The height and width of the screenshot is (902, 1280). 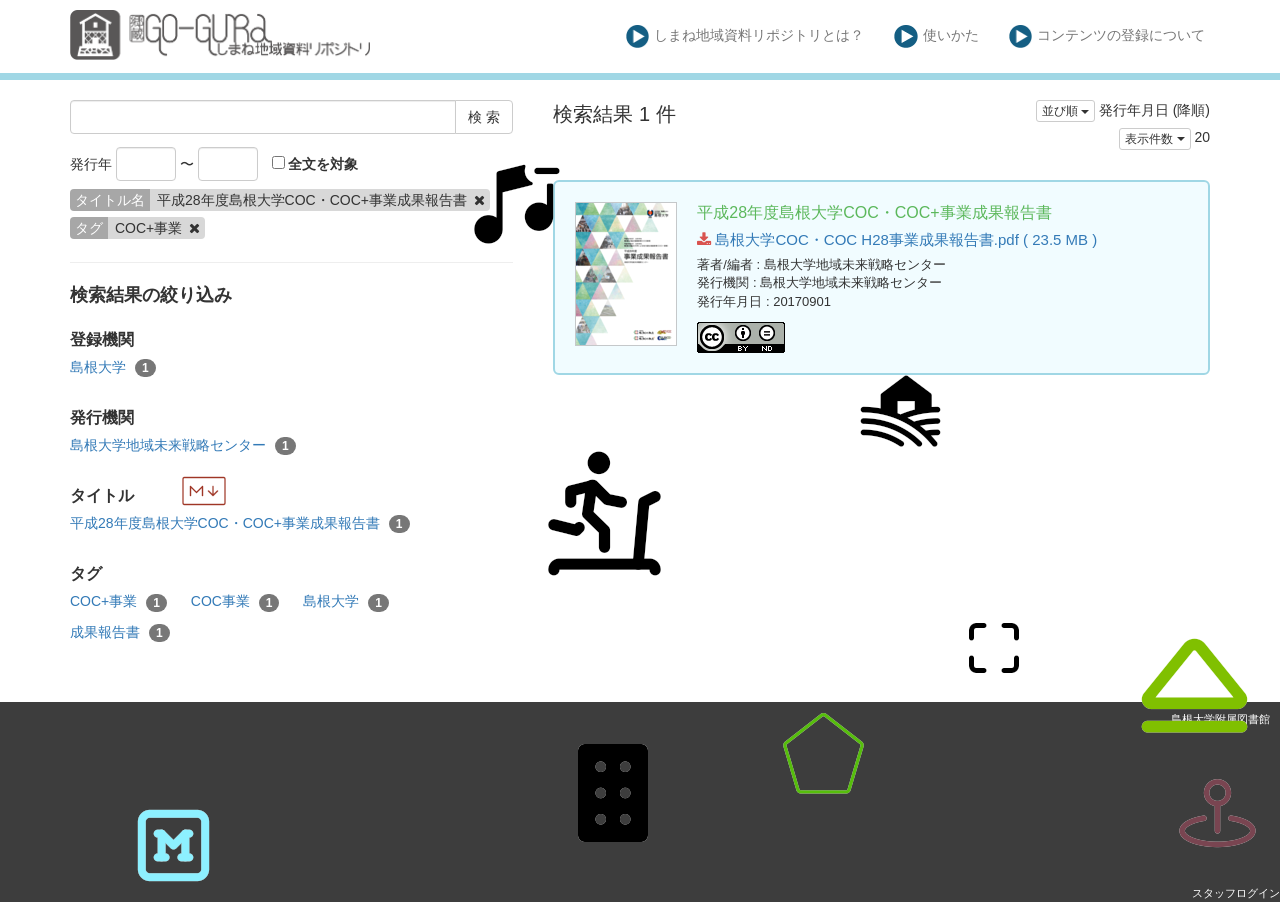 I want to click on drag to reorder items in a list, so click(x=613, y=793).